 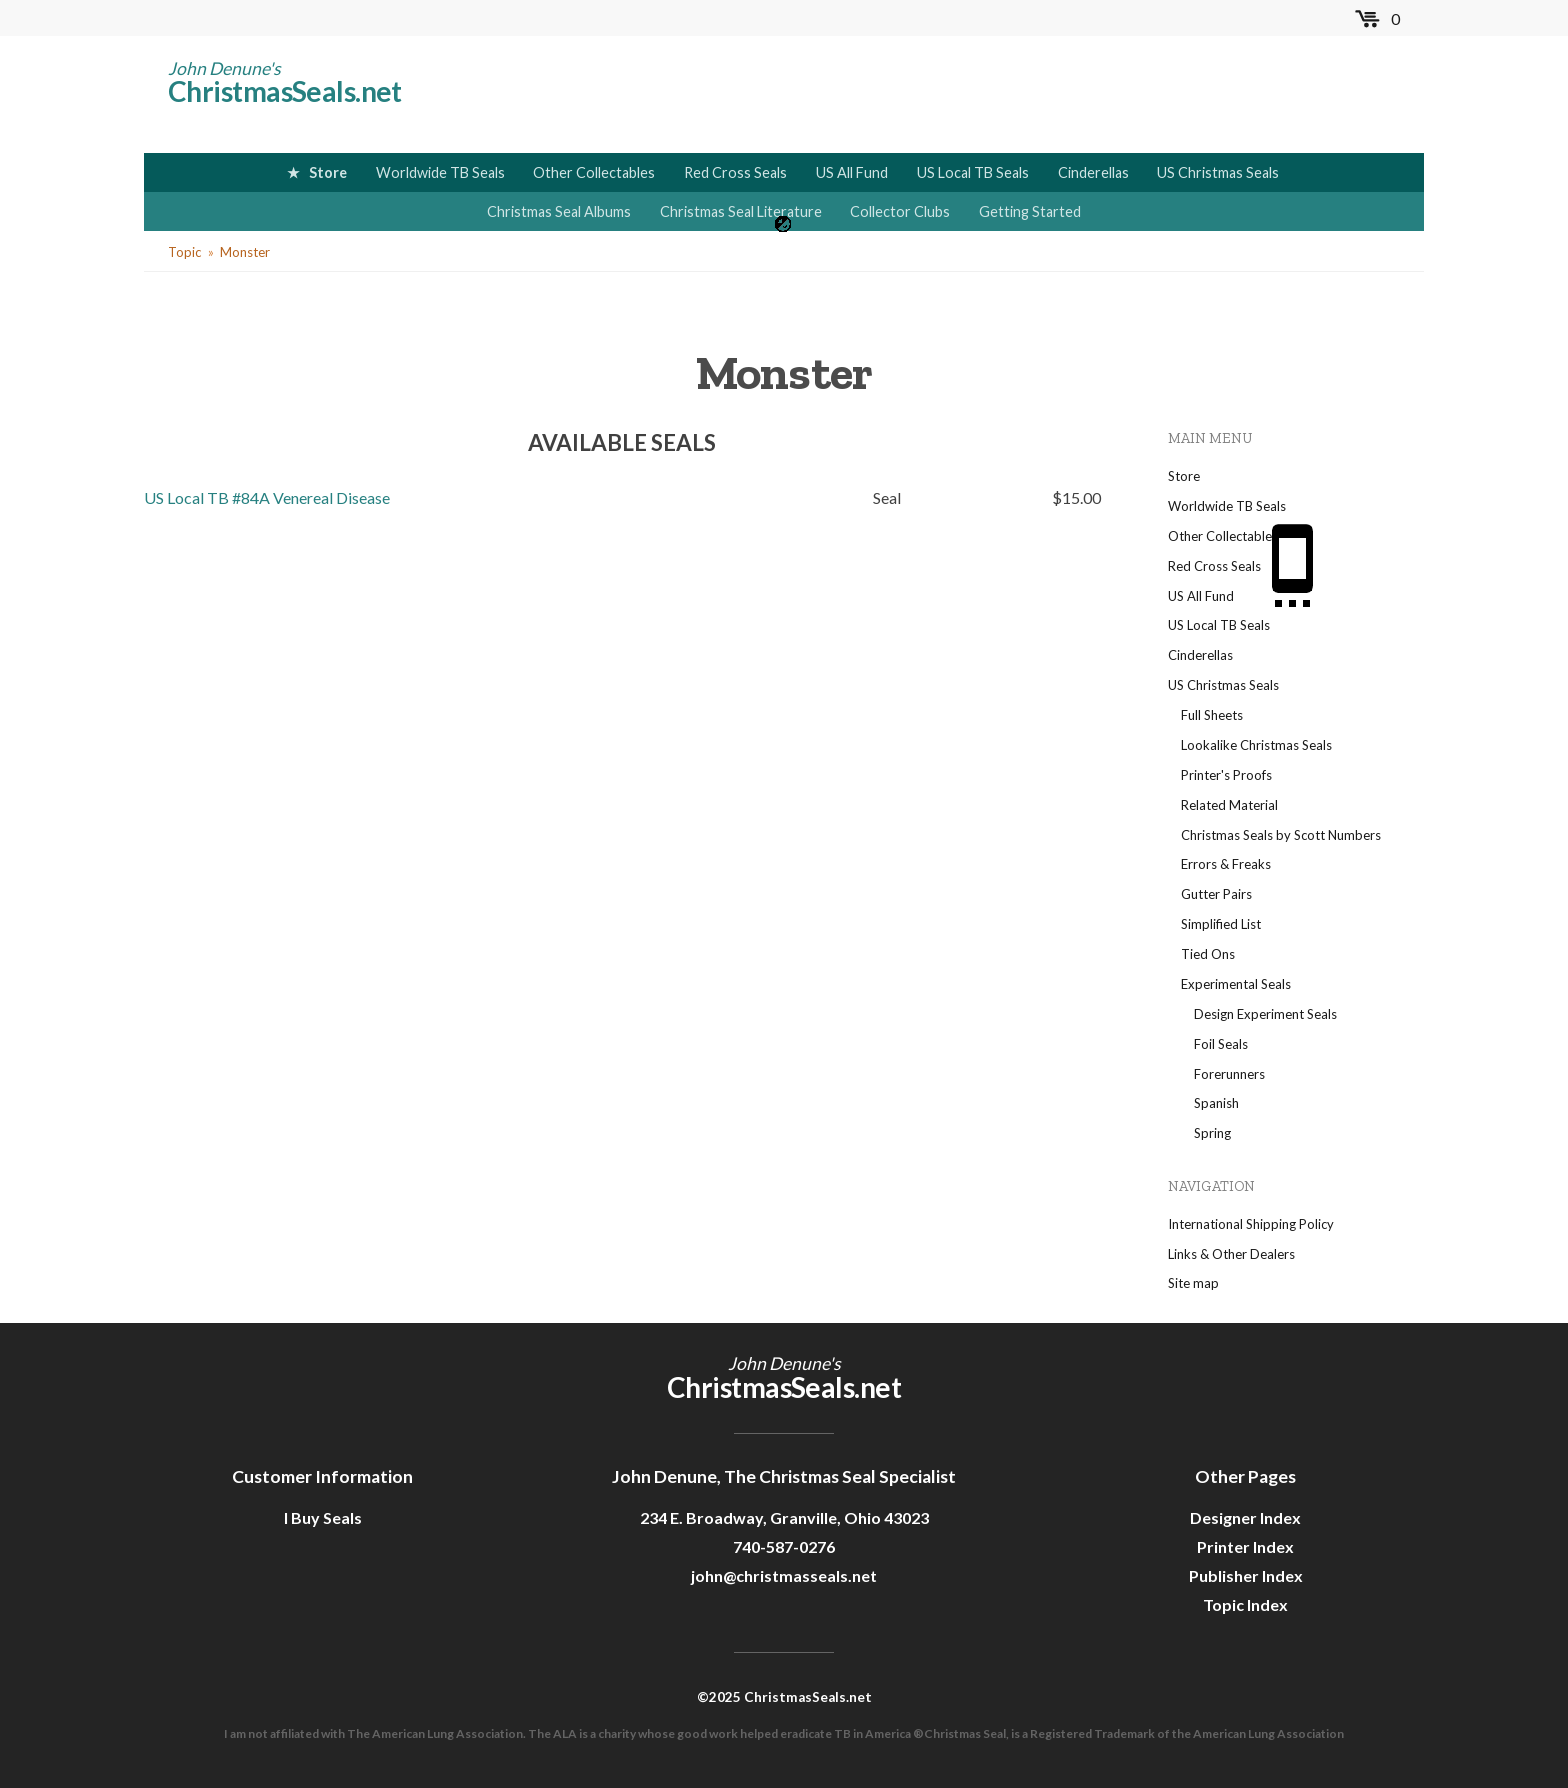 What do you see at coordinates (1292, 565) in the screenshot?
I see `access mobile device settings` at bounding box center [1292, 565].